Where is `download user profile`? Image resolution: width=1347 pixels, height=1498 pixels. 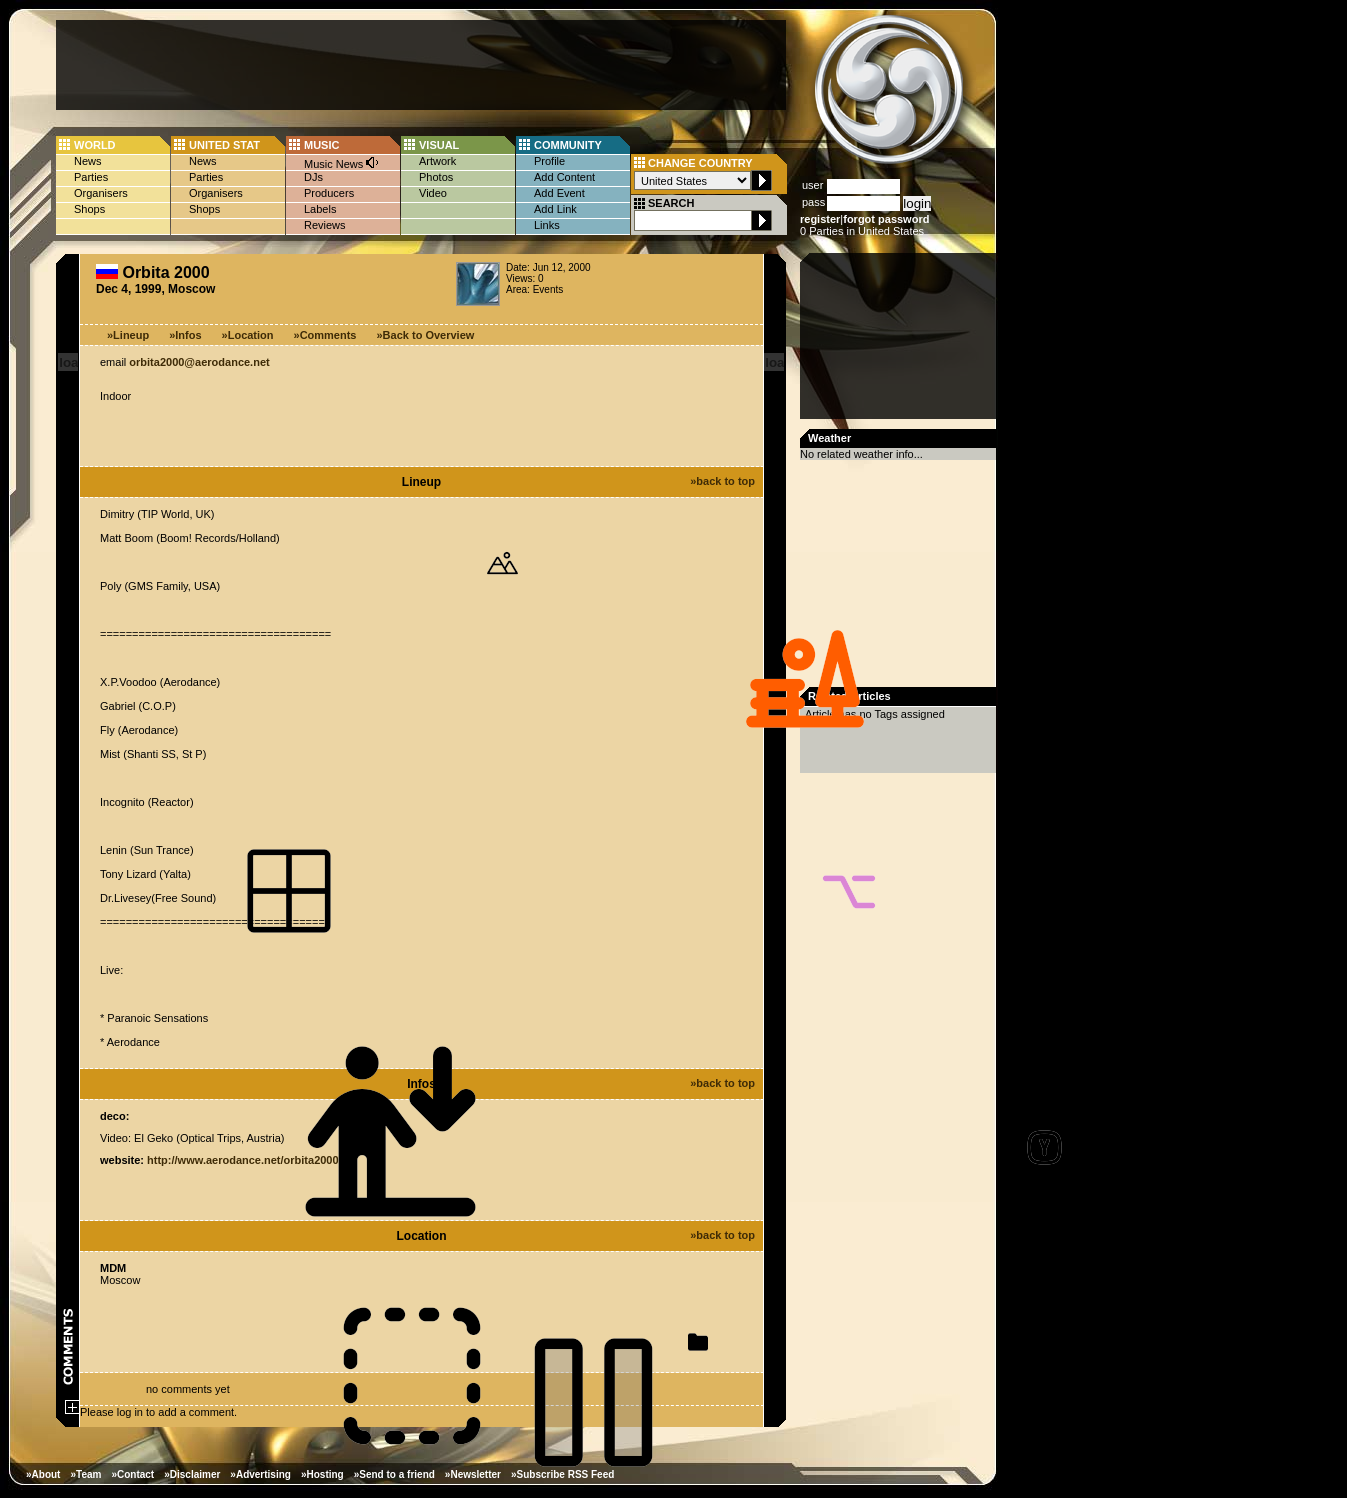 download user profile is located at coordinates (390, 1131).